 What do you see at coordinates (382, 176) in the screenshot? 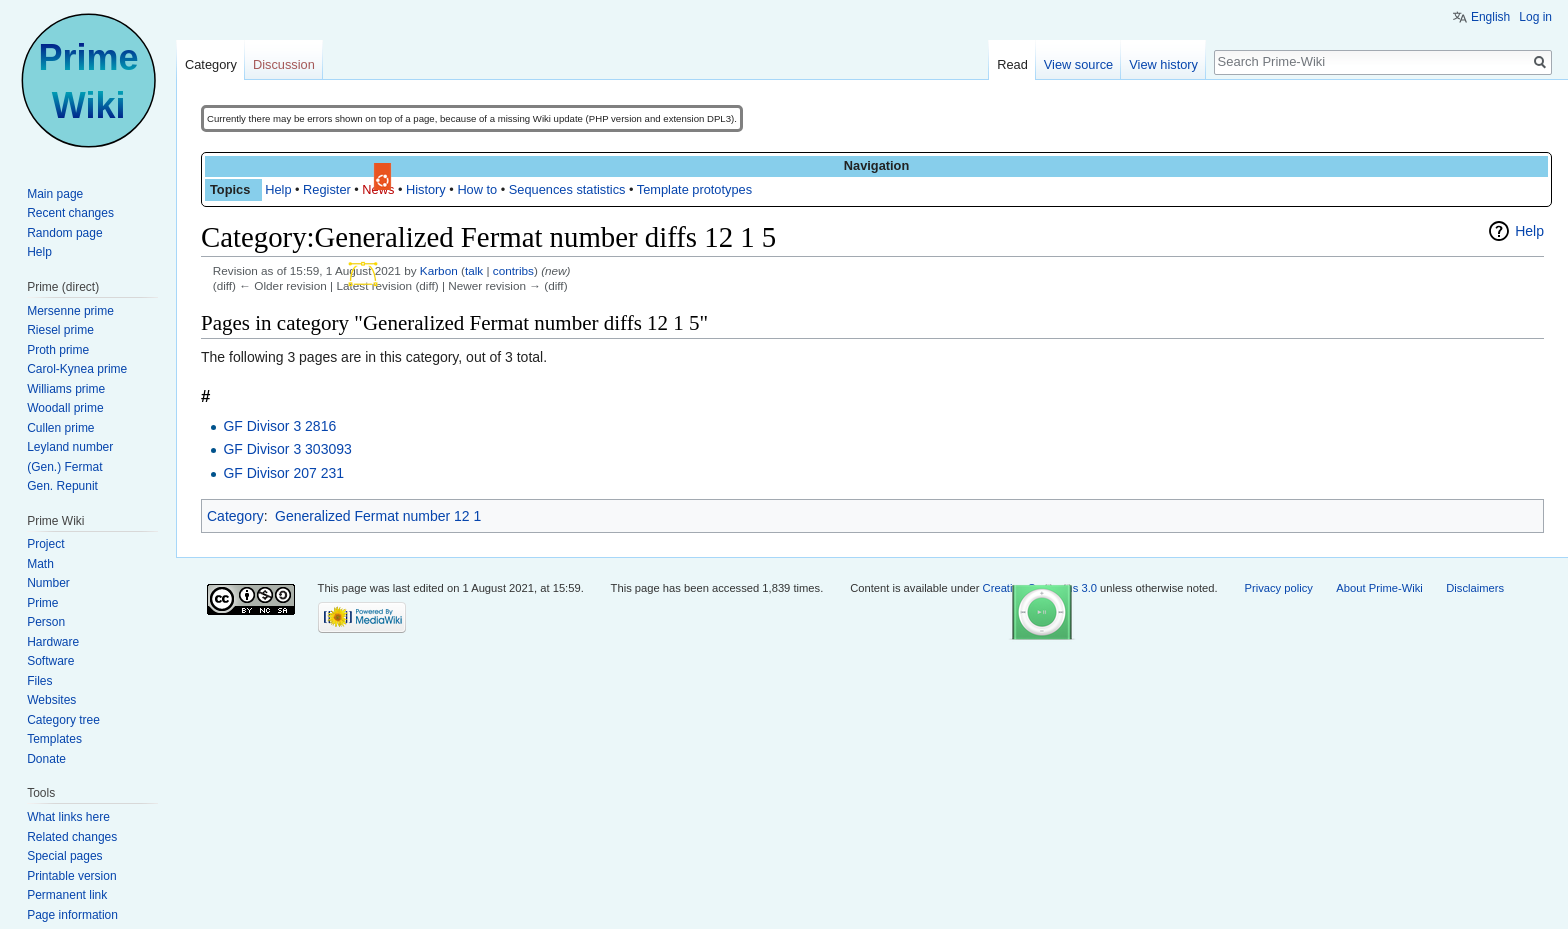
I see `open the ubuntu system menu` at bounding box center [382, 176].